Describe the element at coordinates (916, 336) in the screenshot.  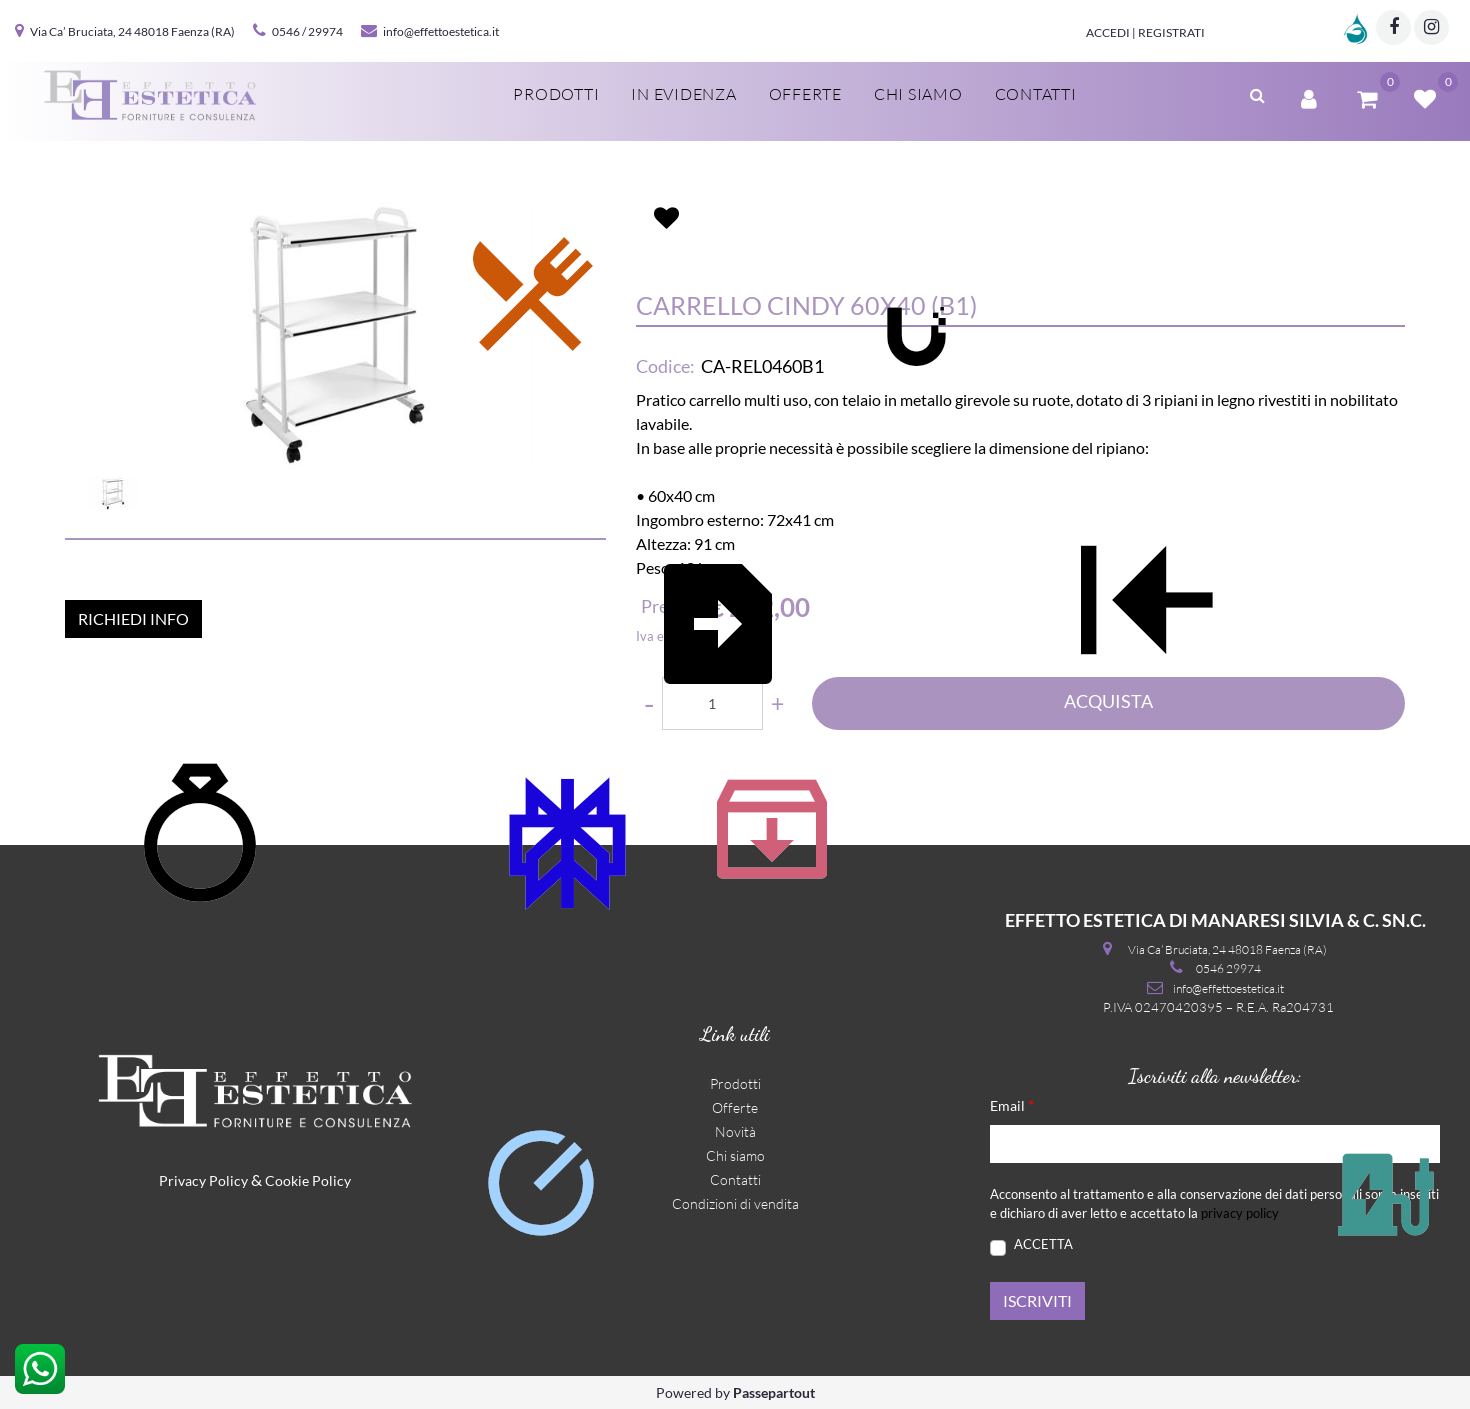
I see `ubiquiti networks company logo` at that location.